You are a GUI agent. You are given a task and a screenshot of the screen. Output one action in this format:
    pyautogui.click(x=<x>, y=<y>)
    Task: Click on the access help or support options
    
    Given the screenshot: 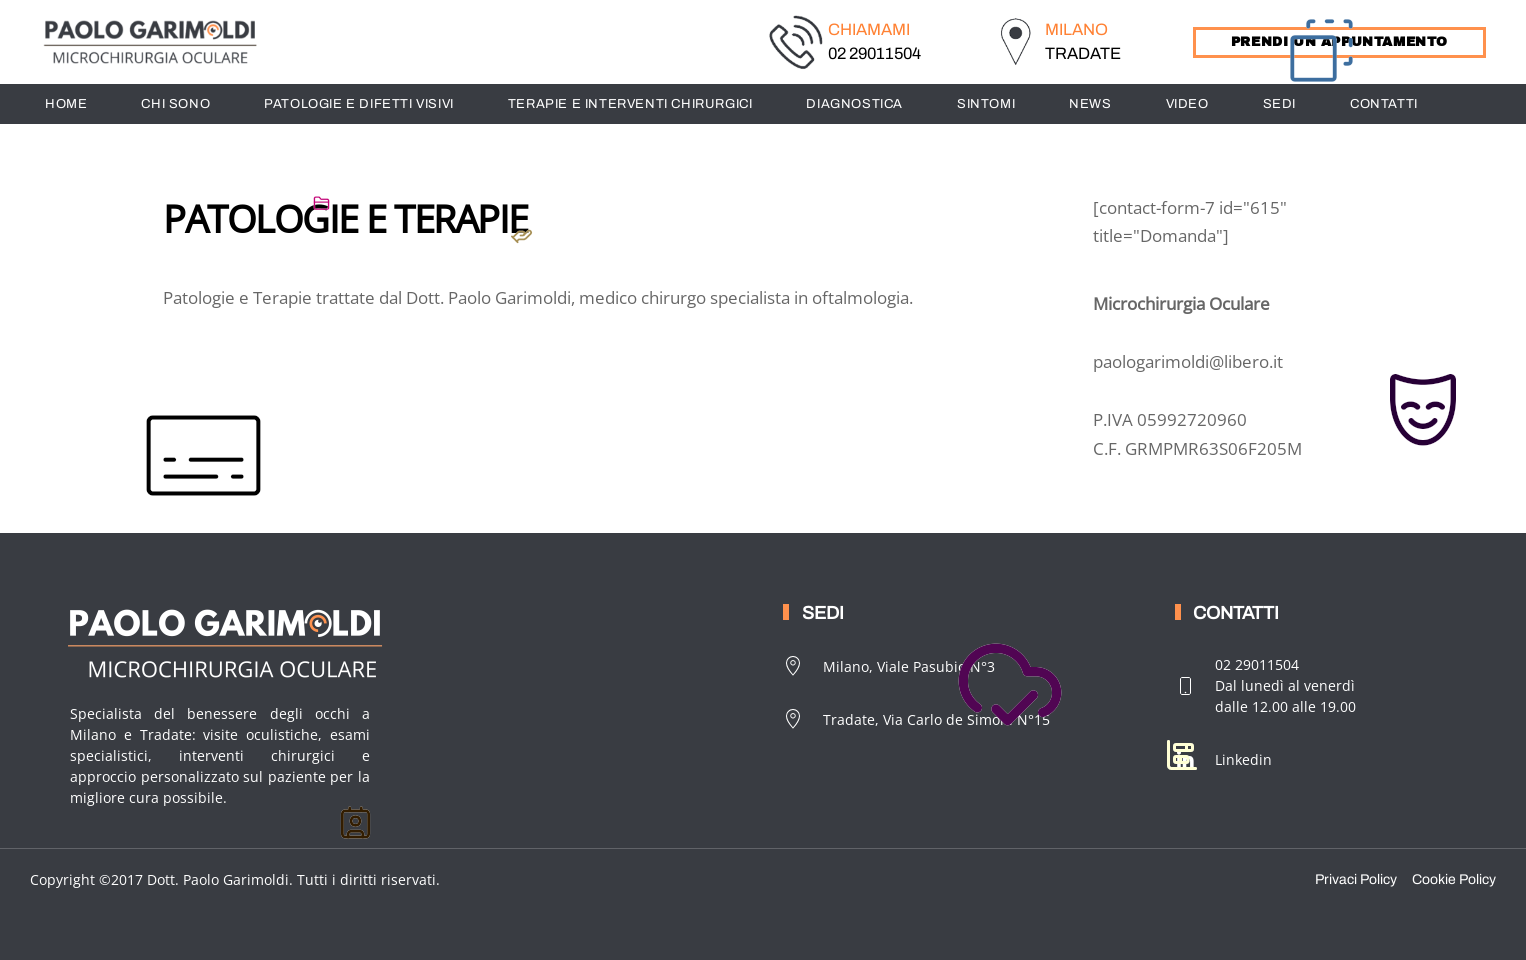 What is the action you would take?
    pyautogui.click(x=521, y=235)
    